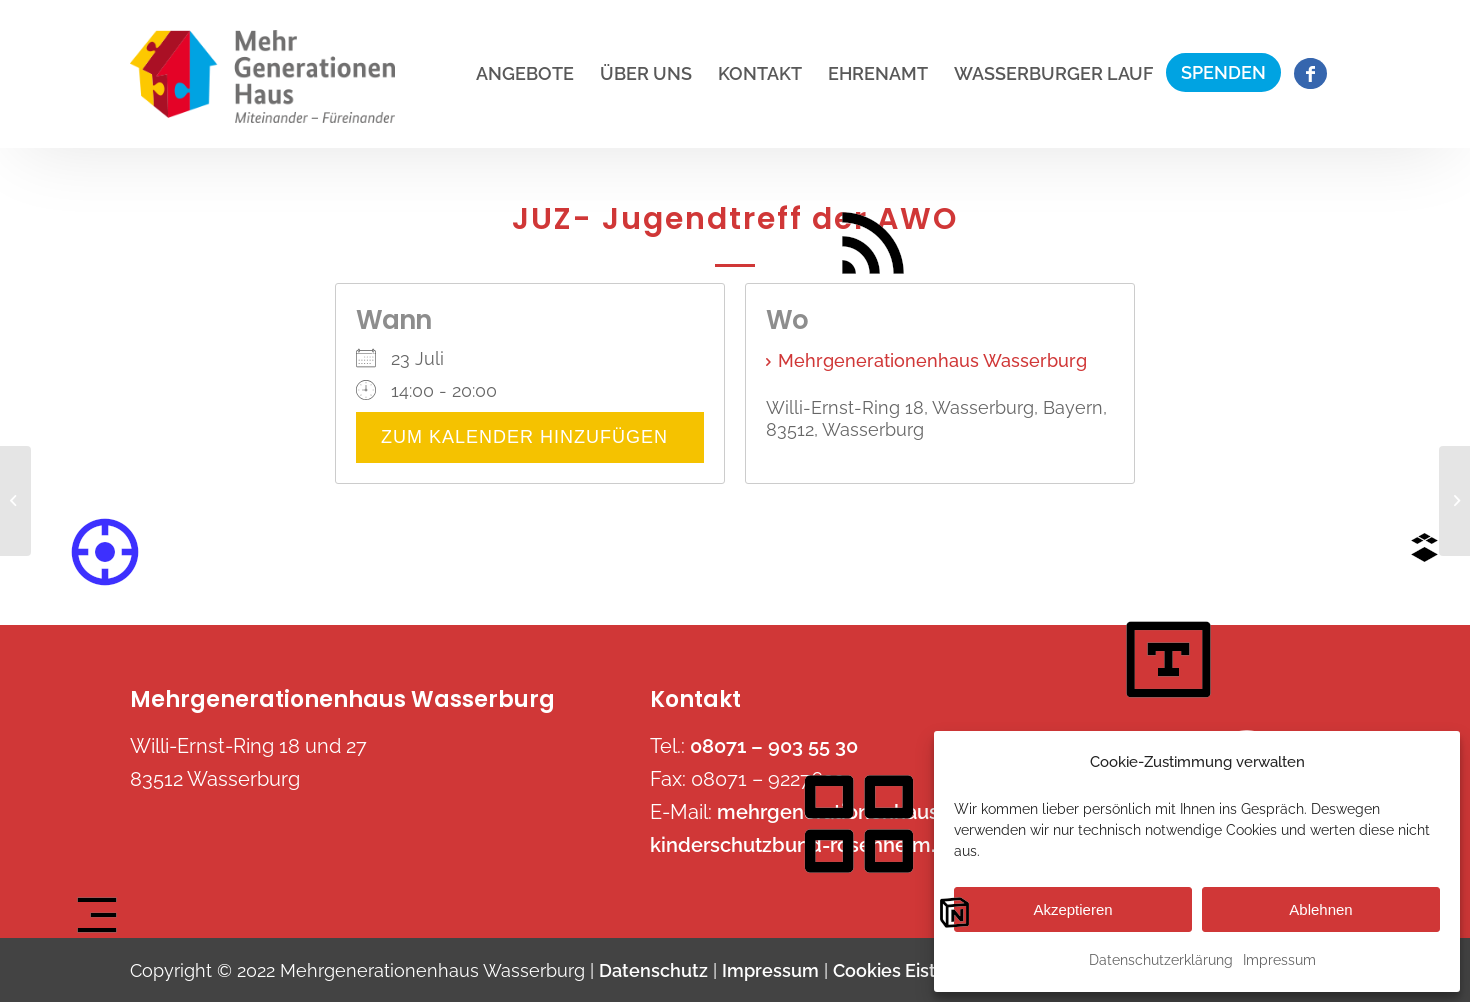  What do you see at coordinates (97, 915) in the screenshot?
I see `open navigation menu` at bounding box center [97, 915].